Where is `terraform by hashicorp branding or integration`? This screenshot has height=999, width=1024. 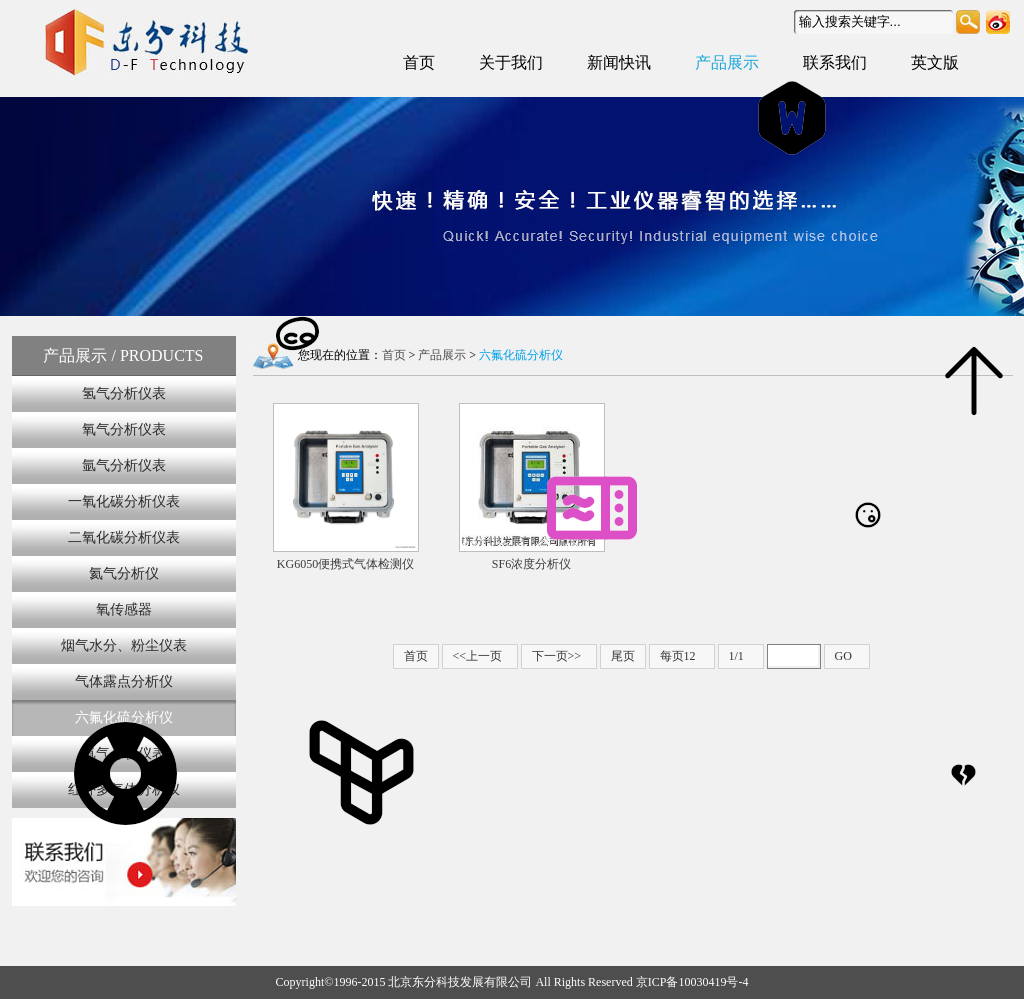
terraform by hashicorp branding or integration is located at coordinates (361, 772).